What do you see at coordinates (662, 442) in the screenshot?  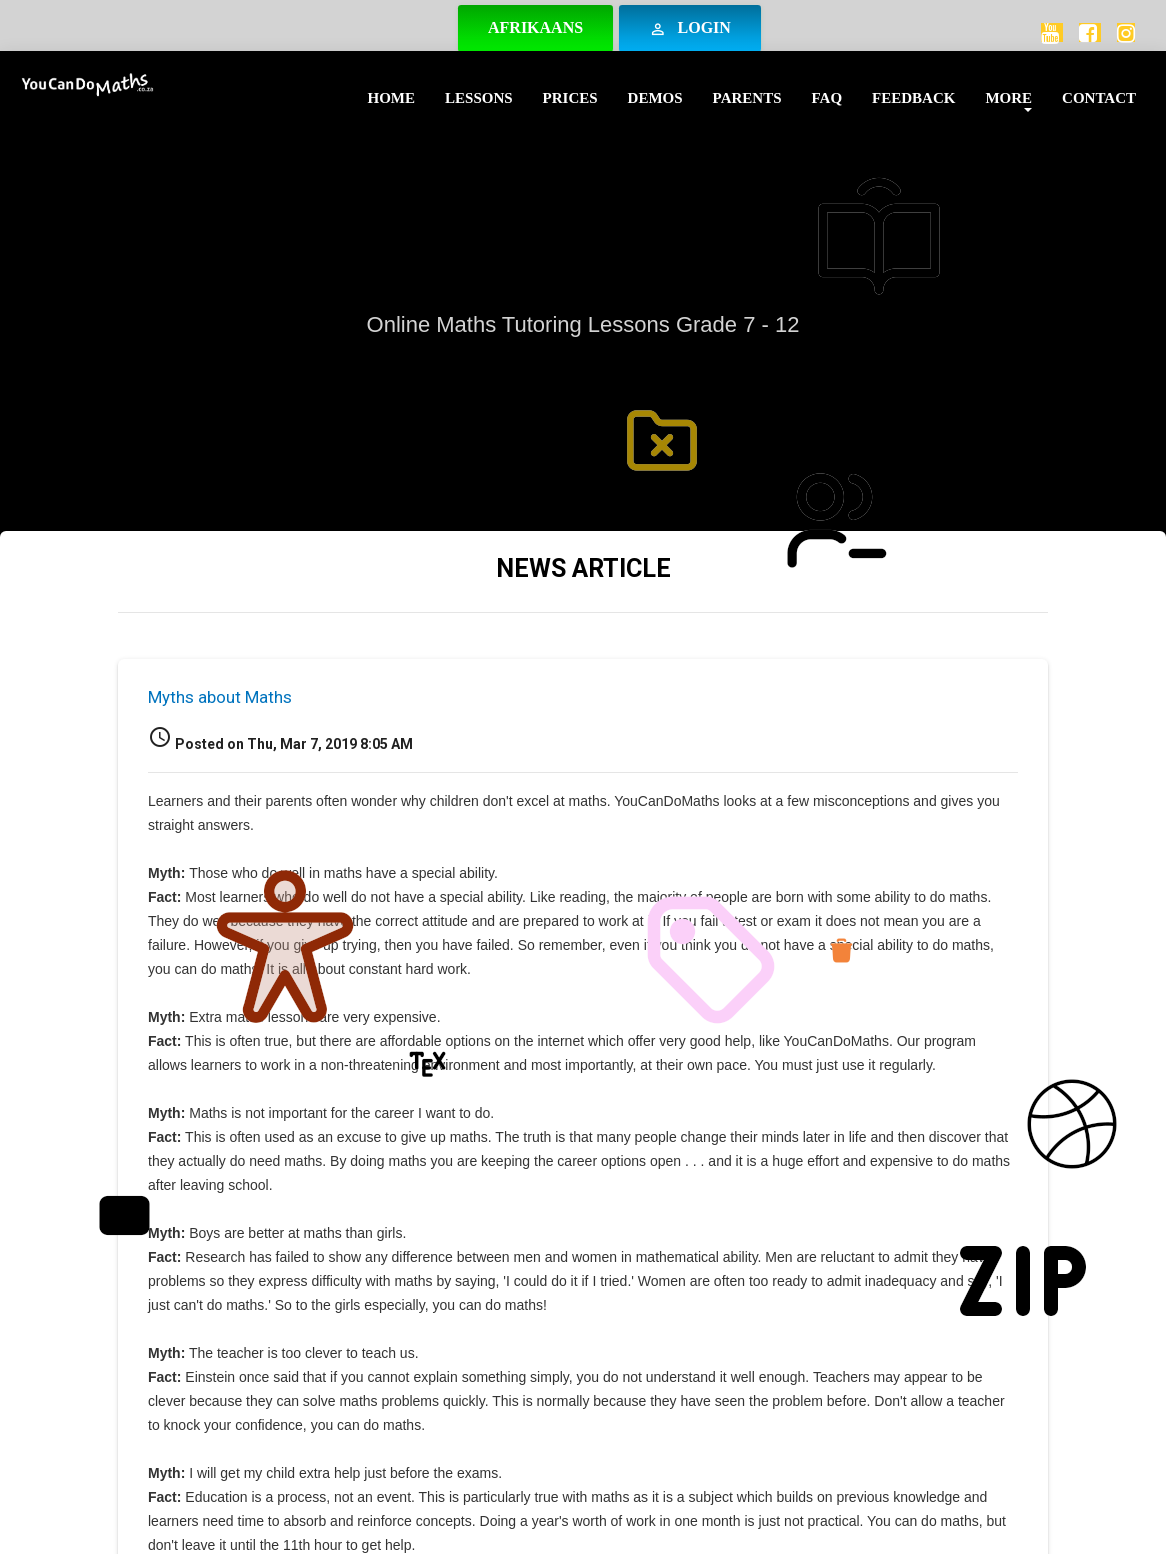 I see `delete a folder` at bounding box center [662, 442].